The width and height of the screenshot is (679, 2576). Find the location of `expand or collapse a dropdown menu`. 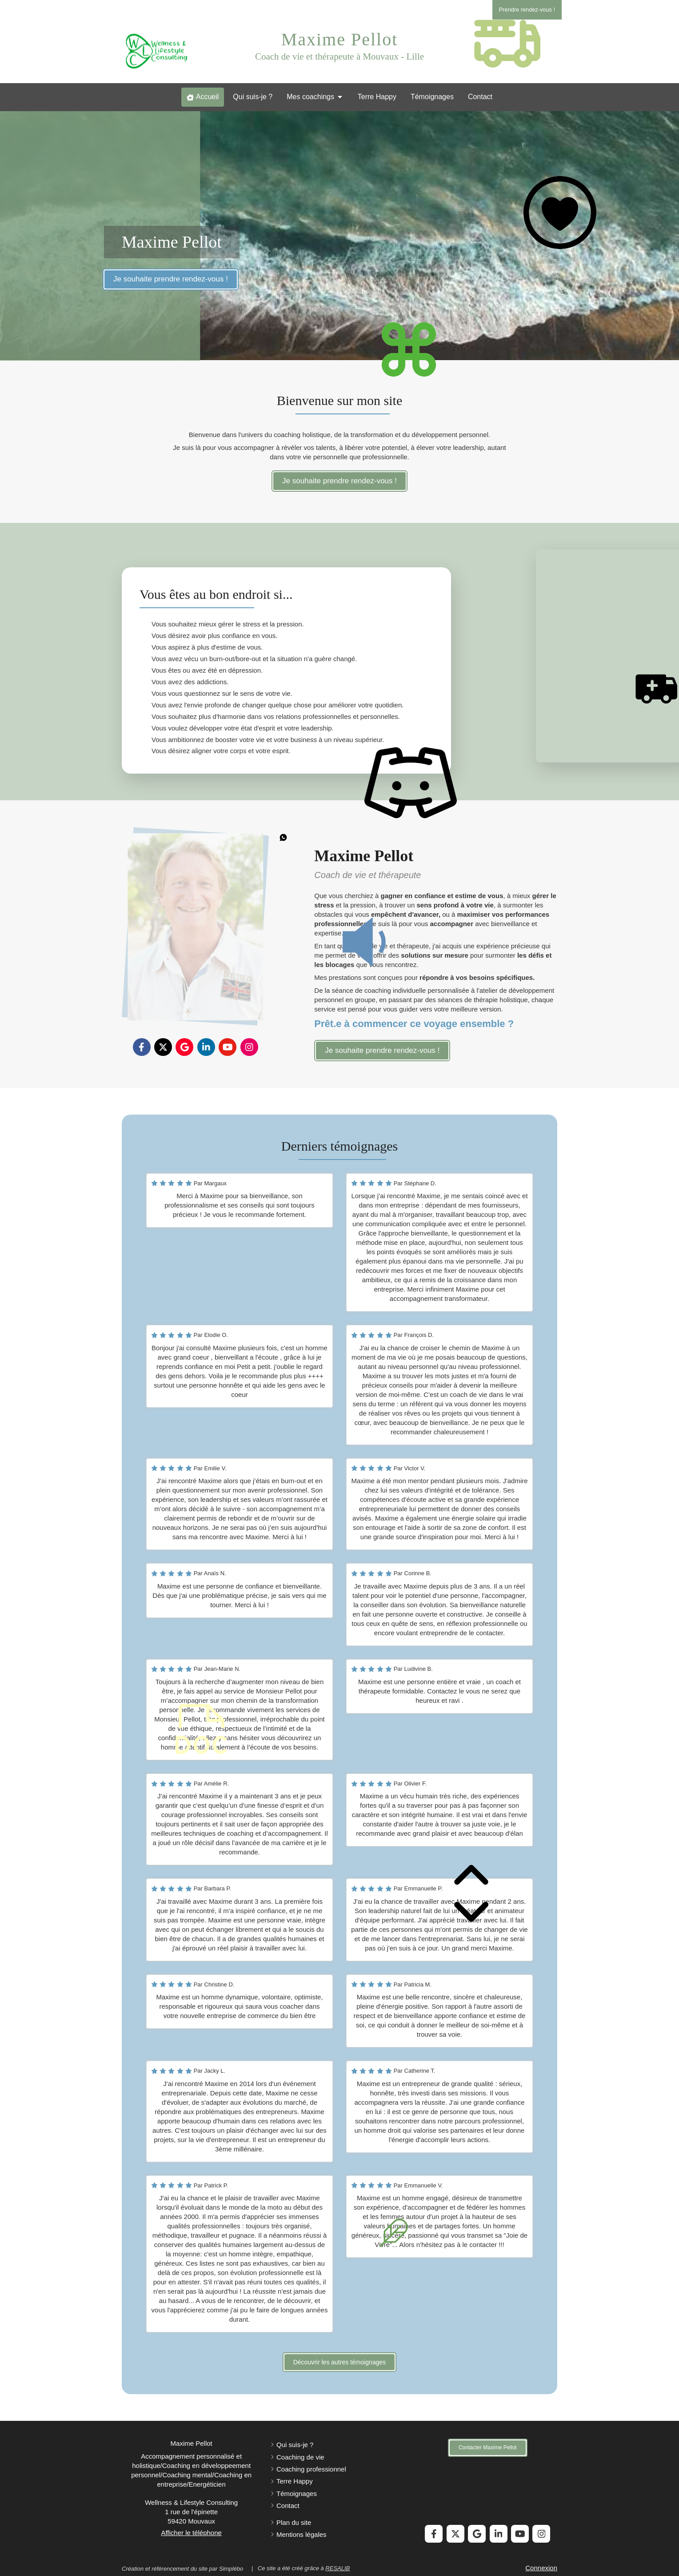

expand or collapse a dropdown menu is located at coordinates (471, 1893).